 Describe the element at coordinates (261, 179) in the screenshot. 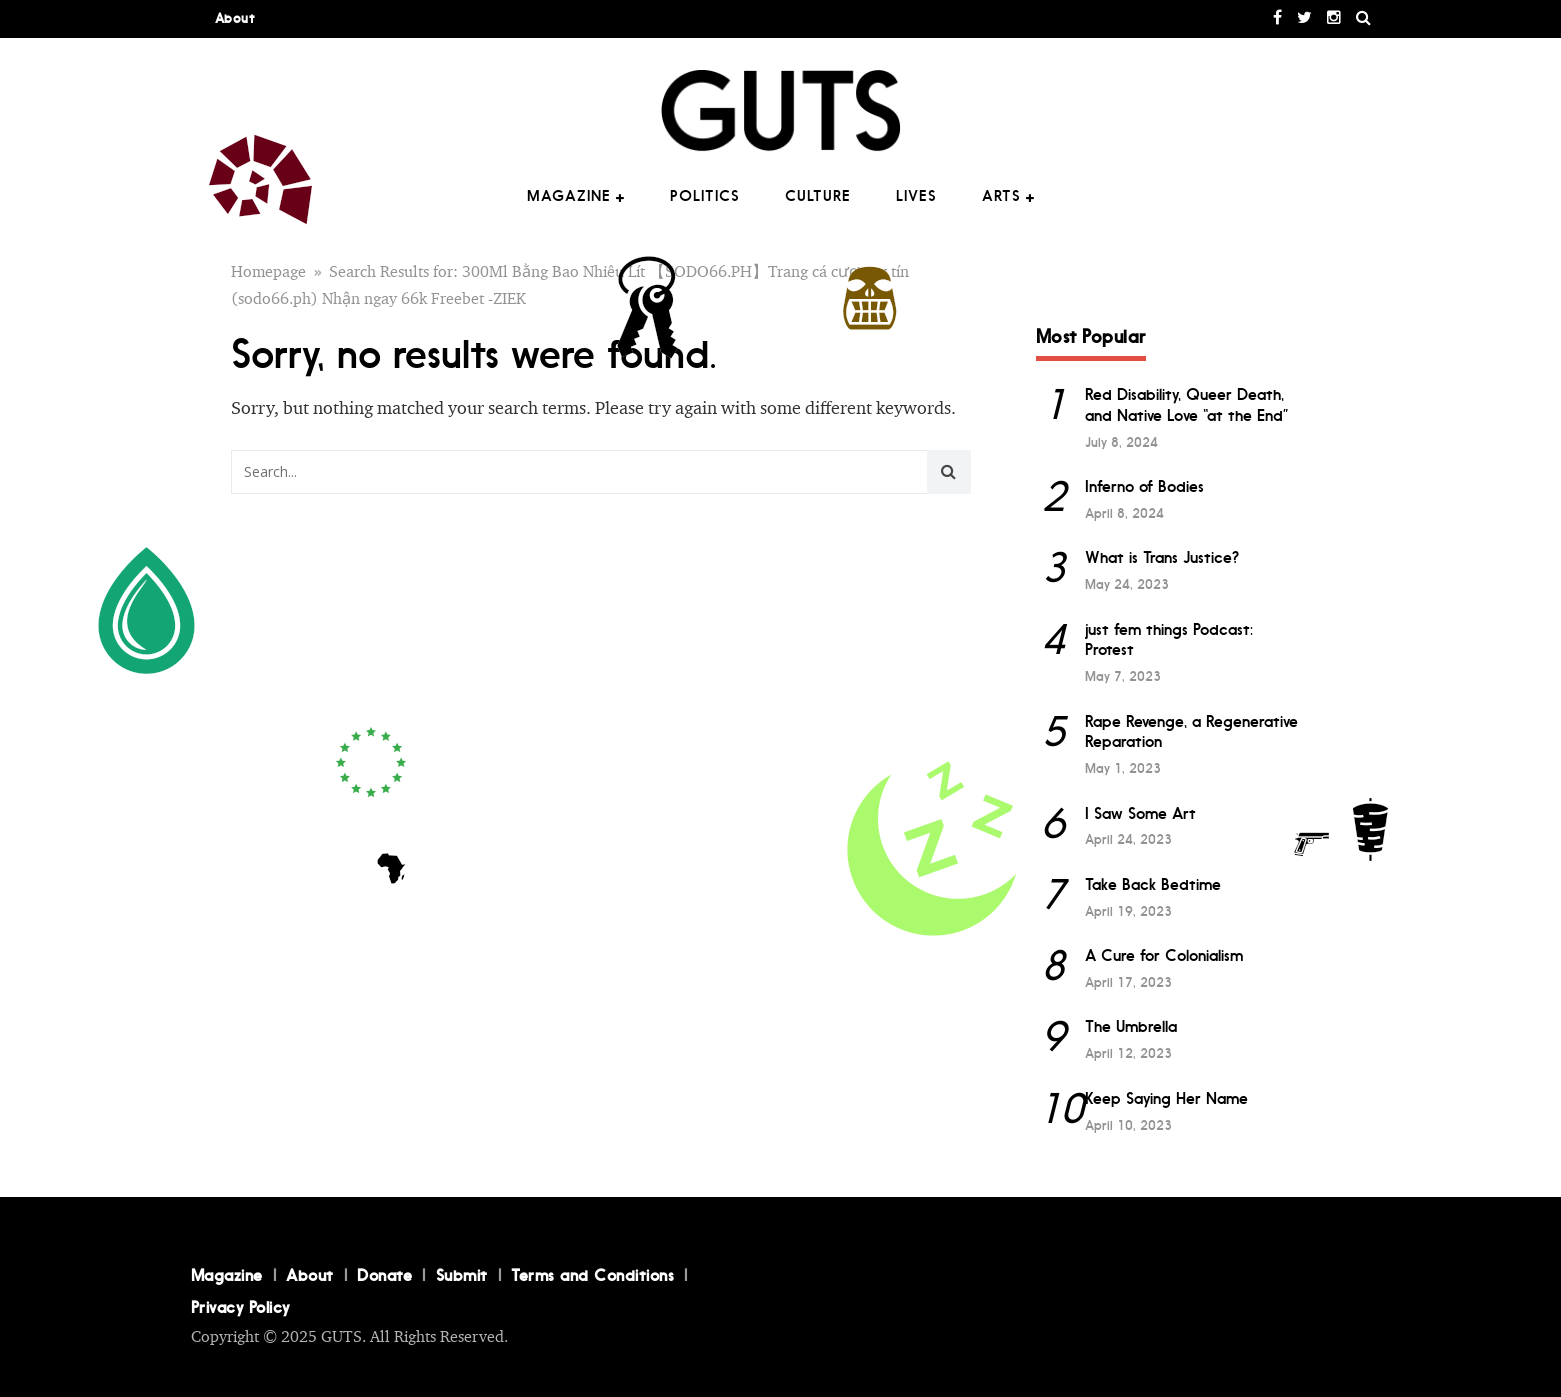

I see `decorative shell or fossil collectible item` at that location.